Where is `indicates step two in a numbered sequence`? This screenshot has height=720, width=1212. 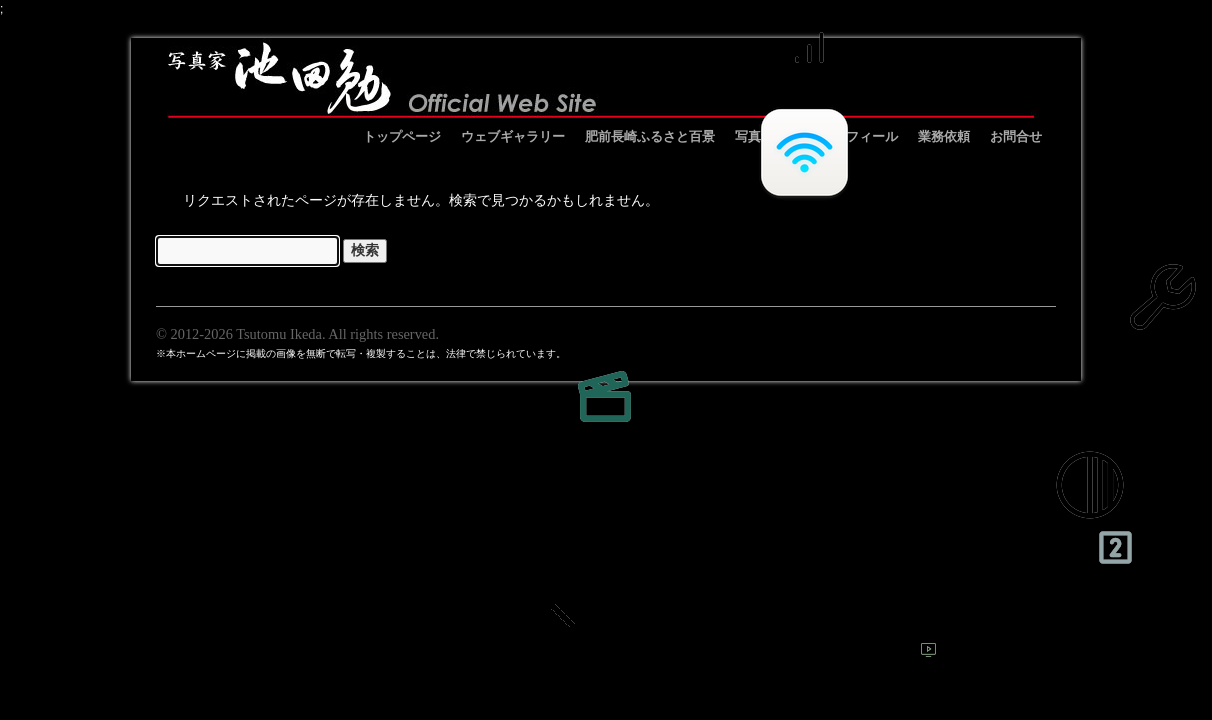
indicates step two in a numbered sequence is located at coordinates (1115, 547).